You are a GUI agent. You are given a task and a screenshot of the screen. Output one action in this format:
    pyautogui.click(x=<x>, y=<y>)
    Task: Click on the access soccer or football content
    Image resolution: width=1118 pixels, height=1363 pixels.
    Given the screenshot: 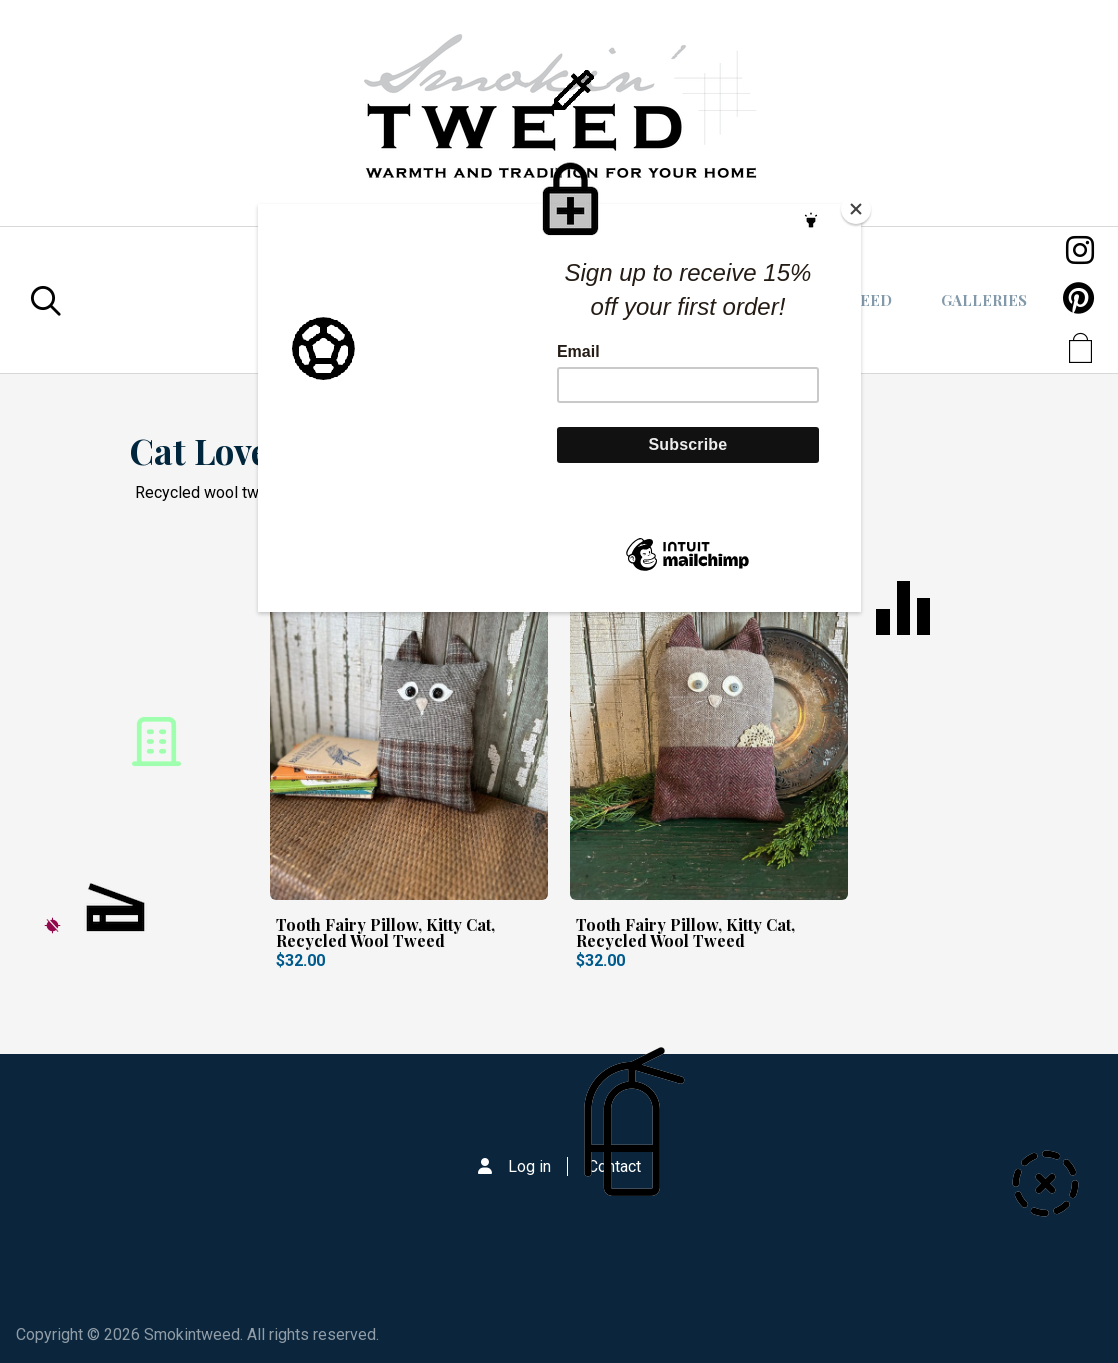 What is the action you would take?
    pyautogui.click(x=323, y=348)
    